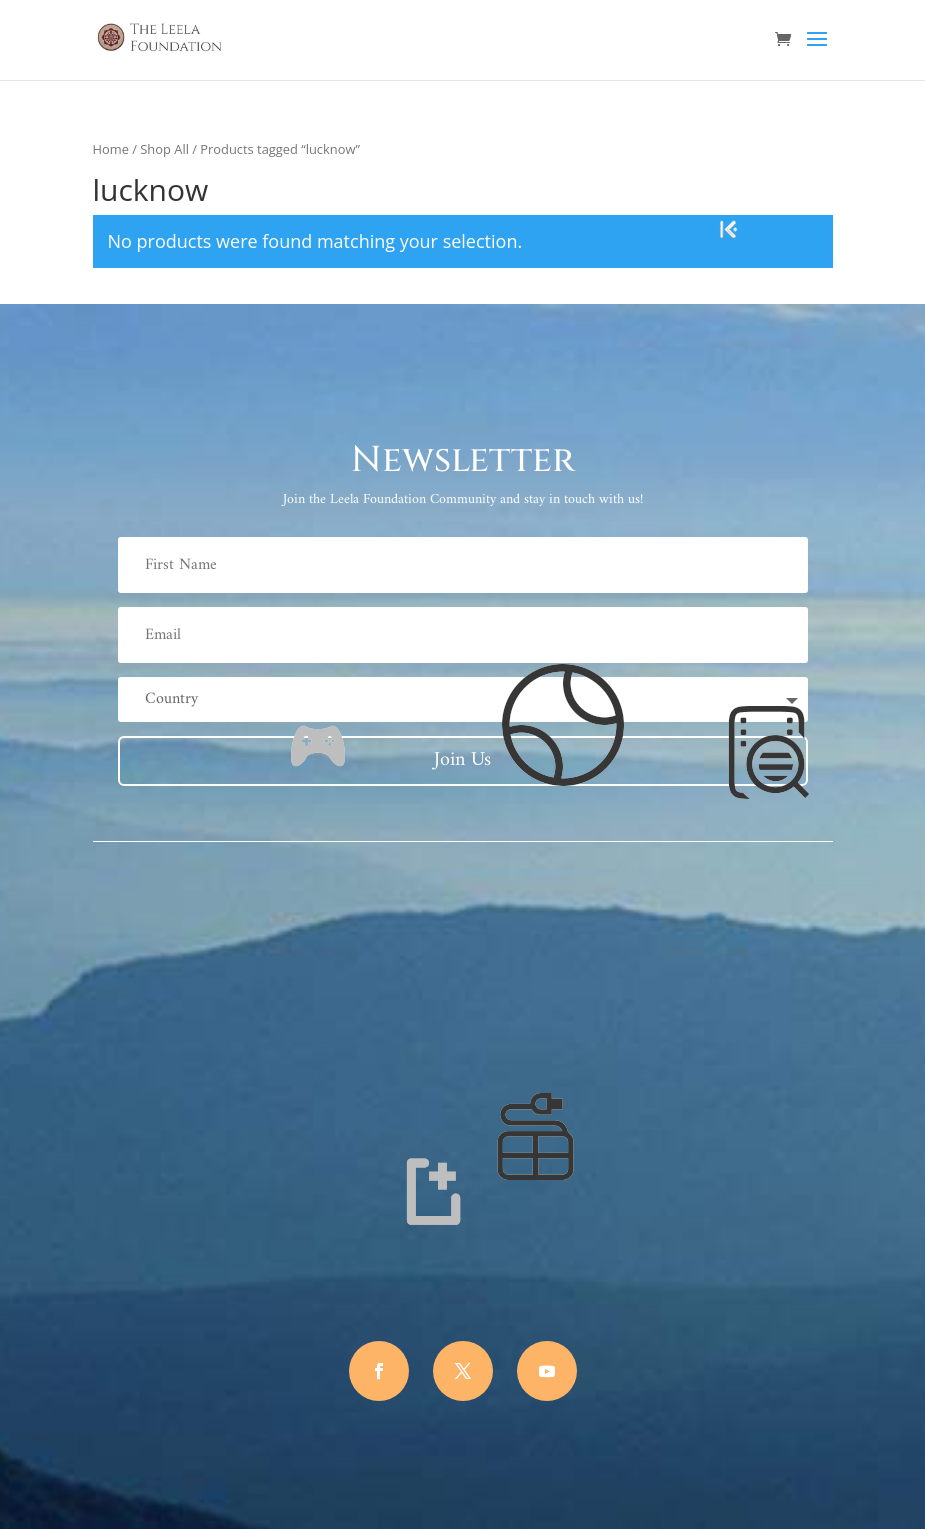 This screenshot has width=925, height=1529. I want to click on create a new document, so click(433, 1189).